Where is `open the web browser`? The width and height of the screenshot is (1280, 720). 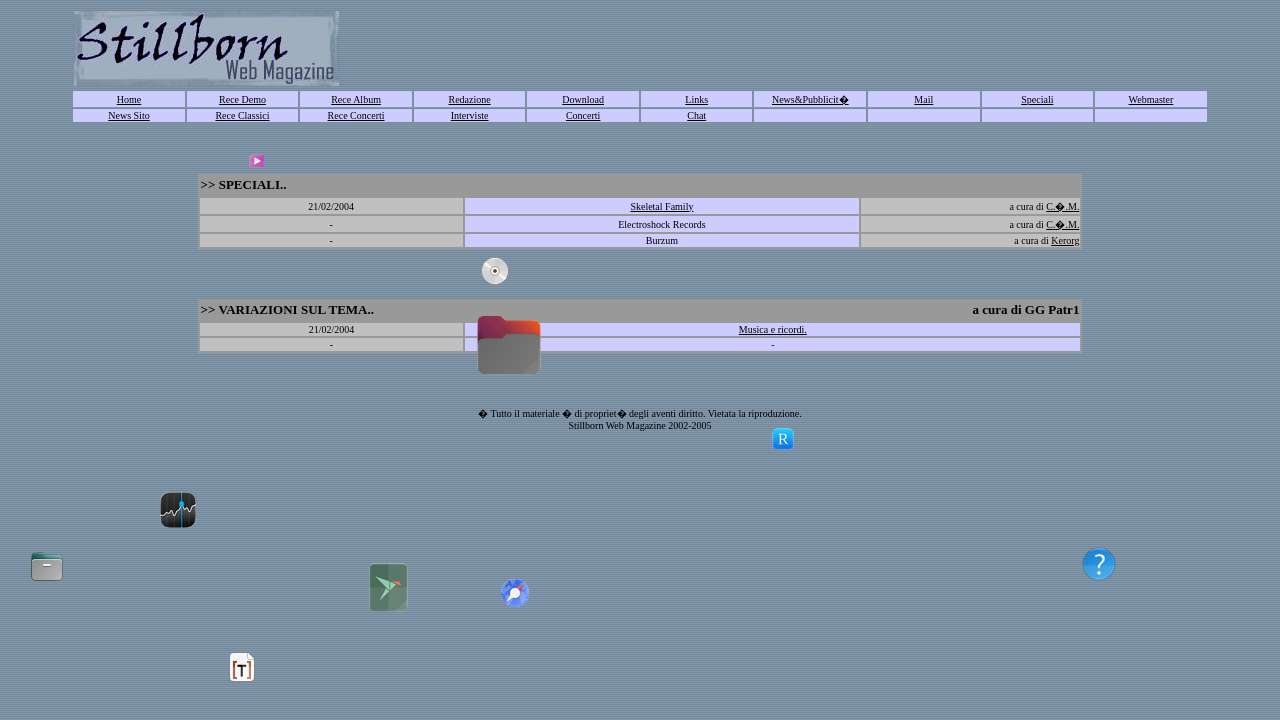
open the web browser is located at coordinates (515, 593).